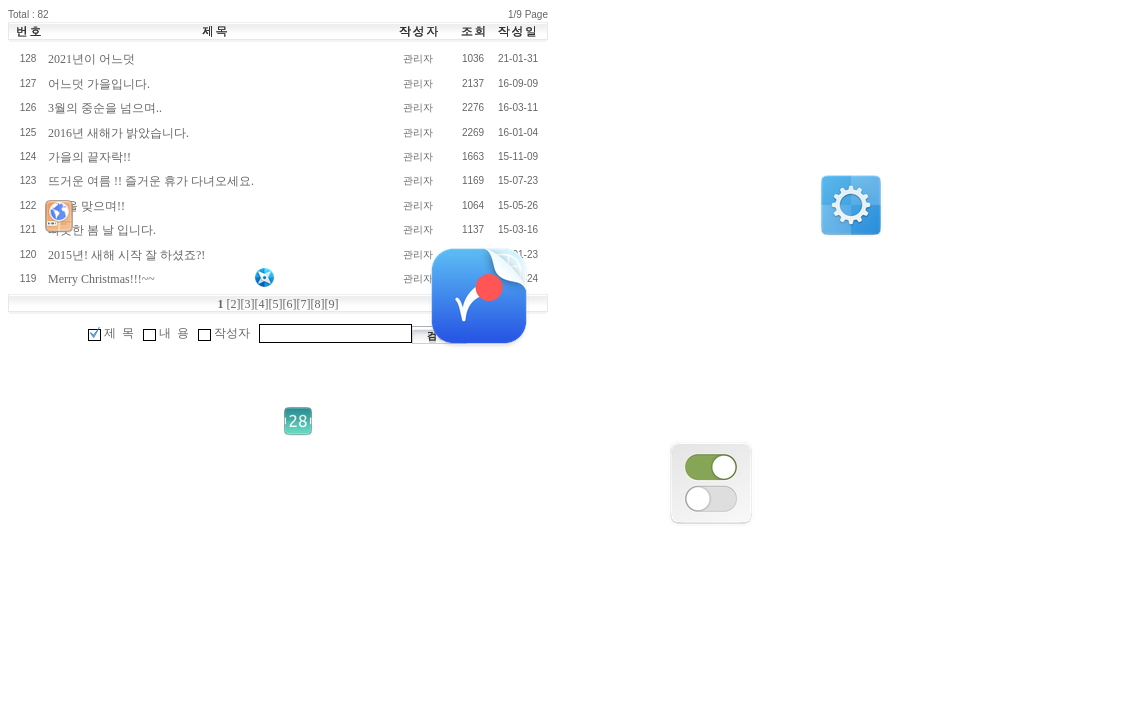 Image resolution: width=1136 pixels, height=720 pixels. I want to click on open desktop animation preferences, so click(479, 296).